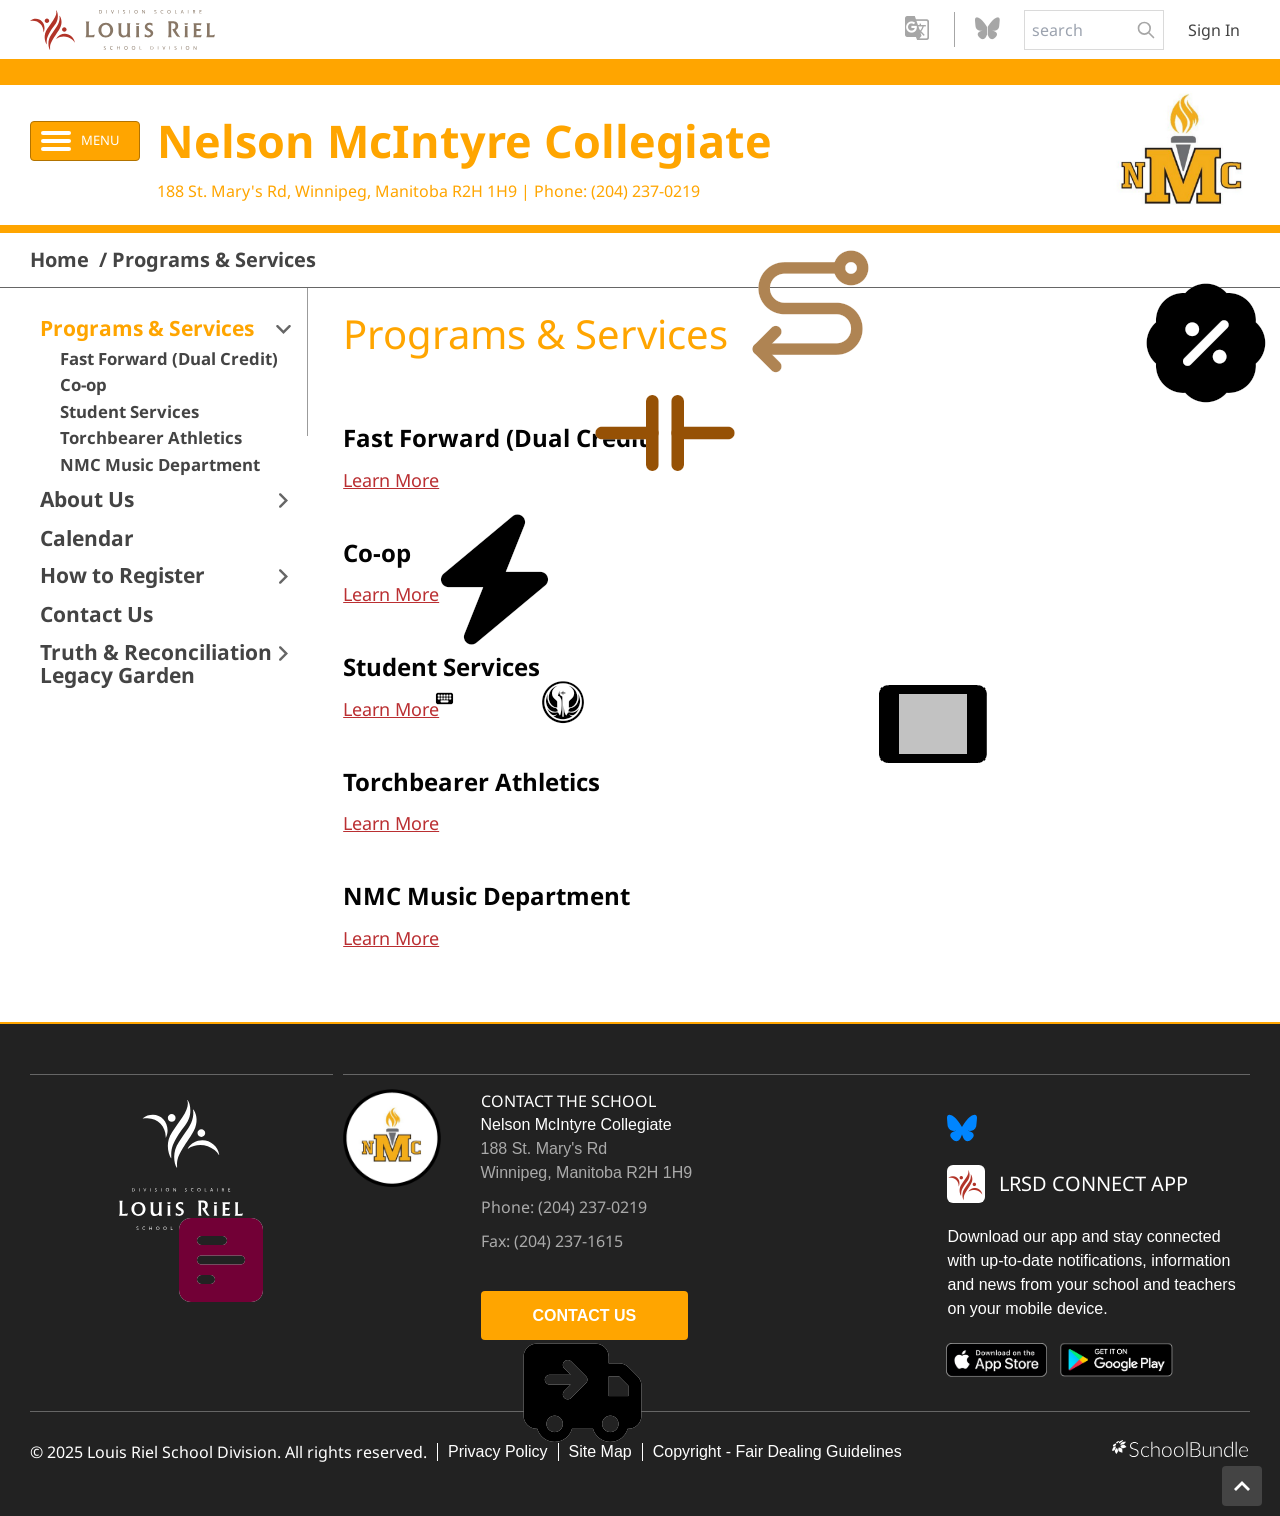 This screenshot has width=1280, height=1516. I want to click on track outgoing shipment, so click(582, 1389).